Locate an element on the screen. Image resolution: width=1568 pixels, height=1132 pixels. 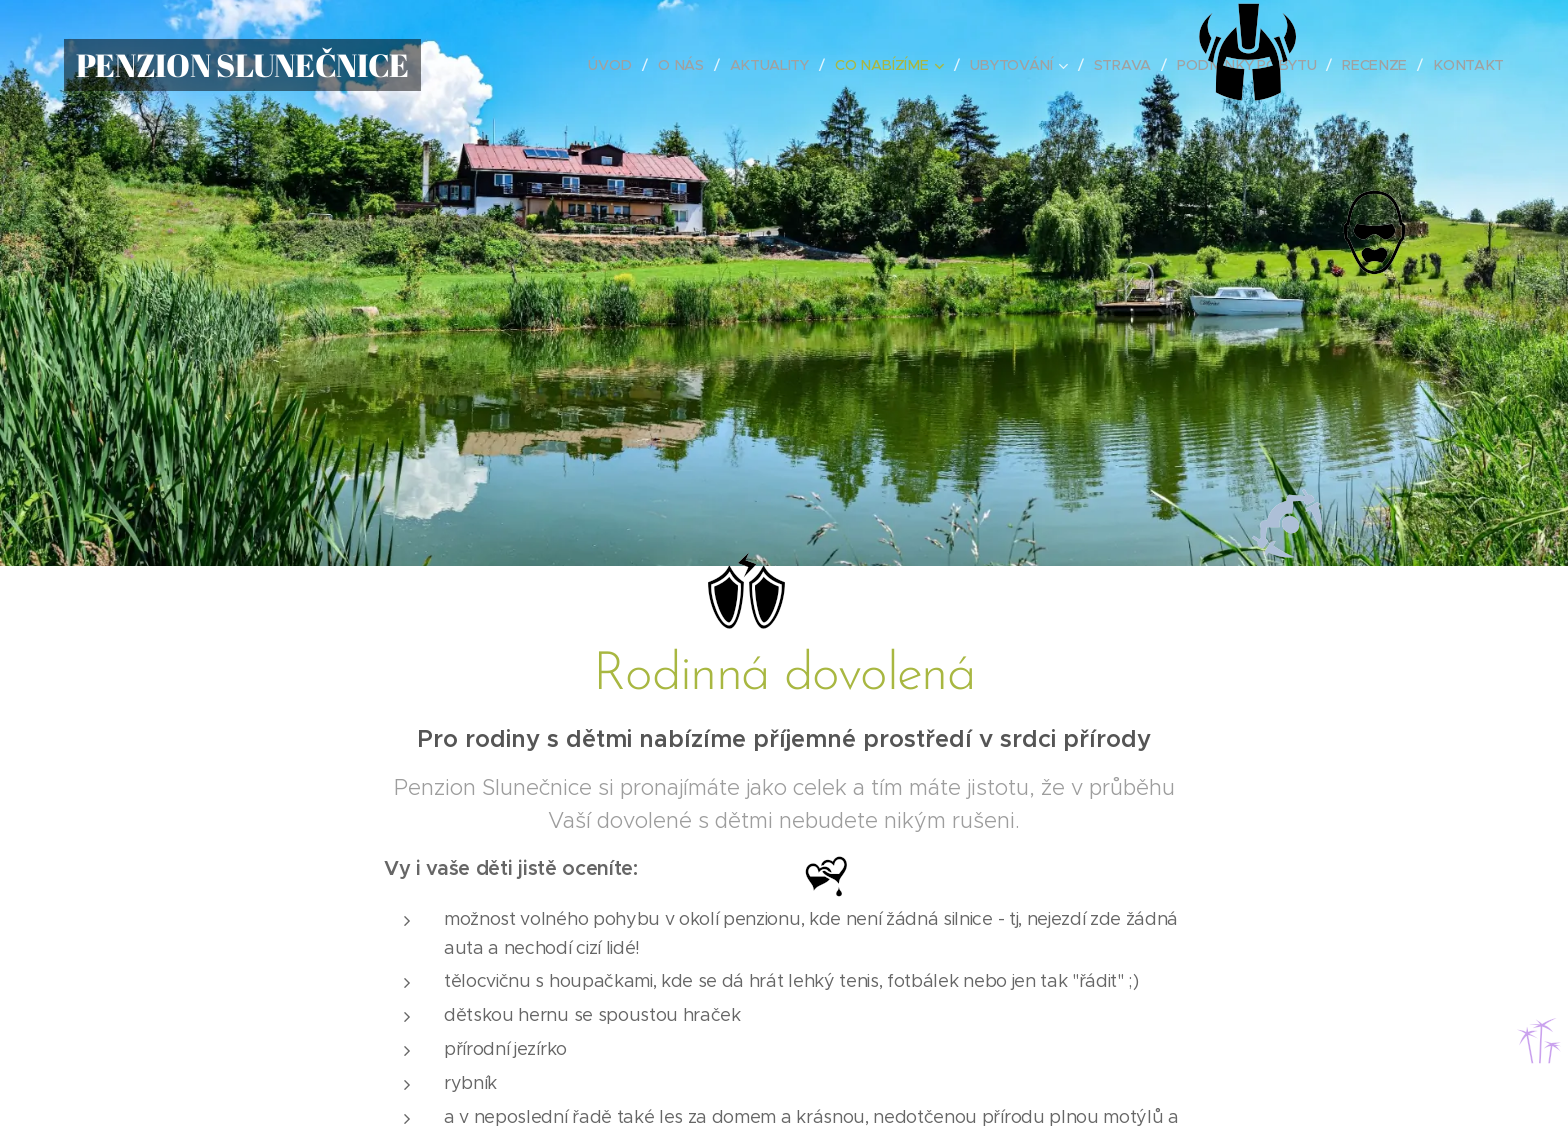
select rogue character class is located at coordinates (1287, 523).